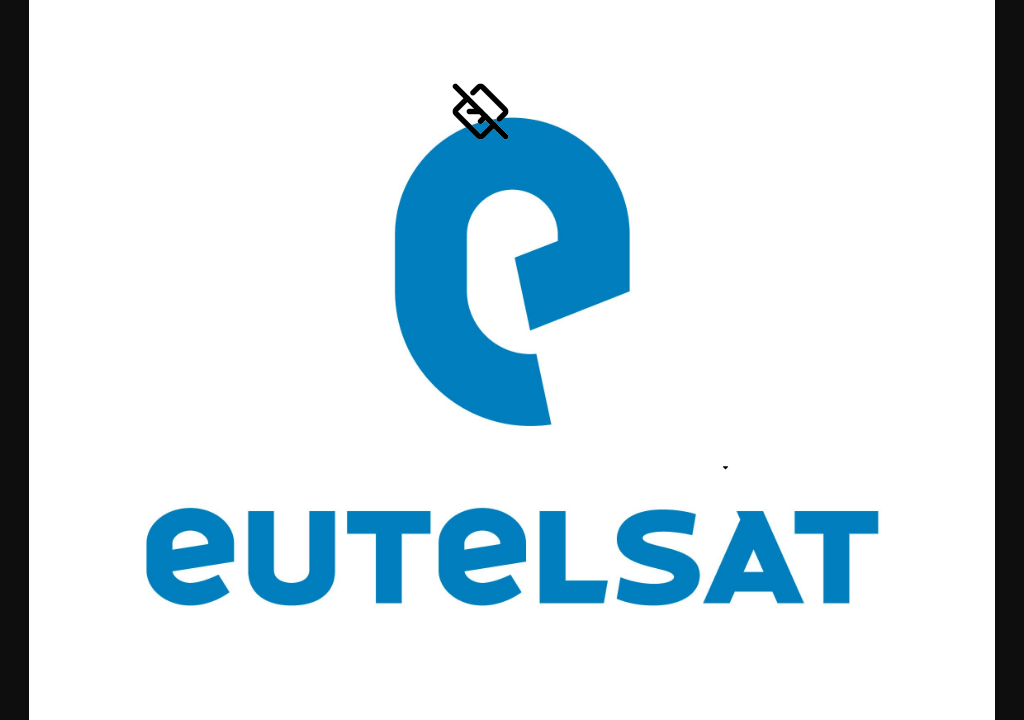 The image size is (1024, 720). Describe the element at coordinates (480, 111) in the screenshot. I see `navigation or directions unavailable` at that location.